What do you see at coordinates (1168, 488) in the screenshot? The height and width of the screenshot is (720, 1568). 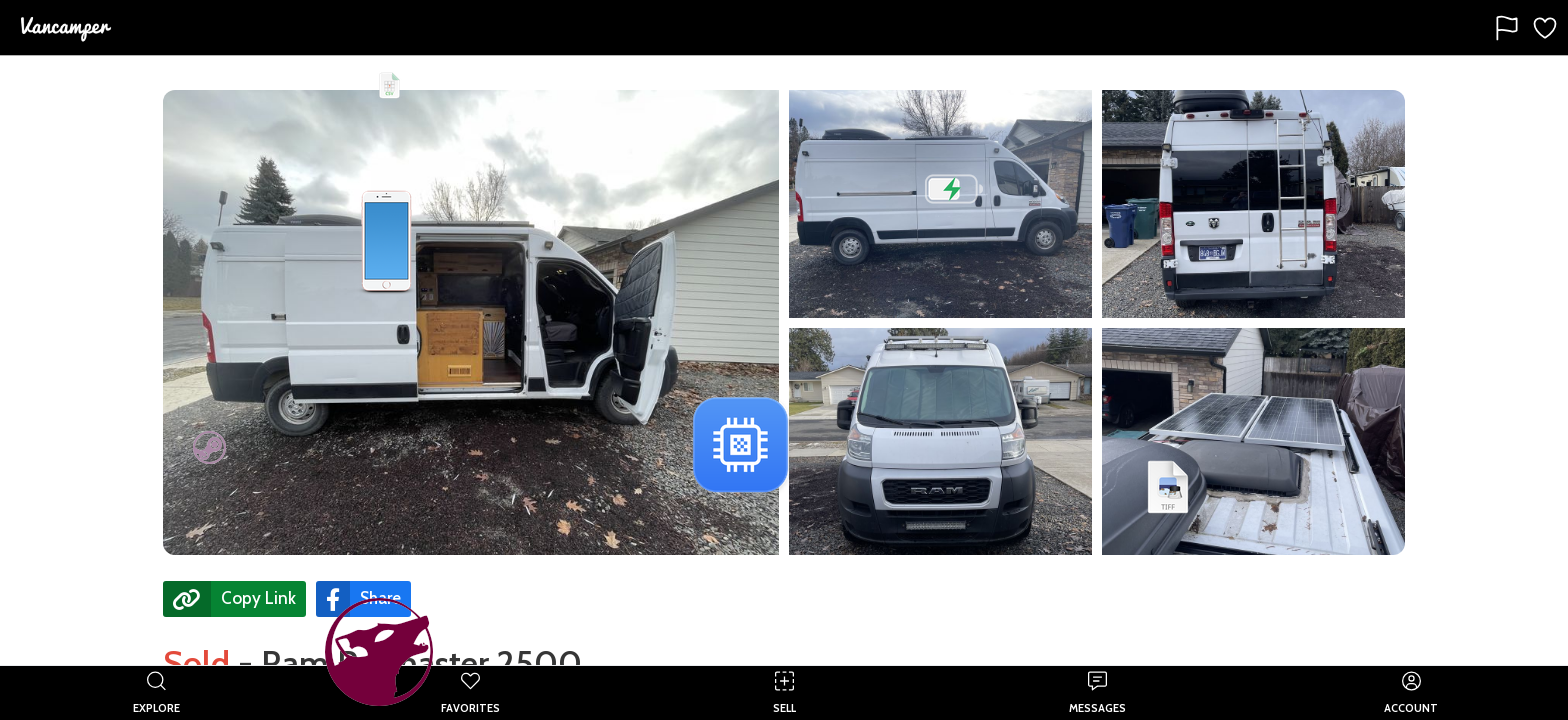 I see `a tiff image file` at bounding box center [1168, 488].